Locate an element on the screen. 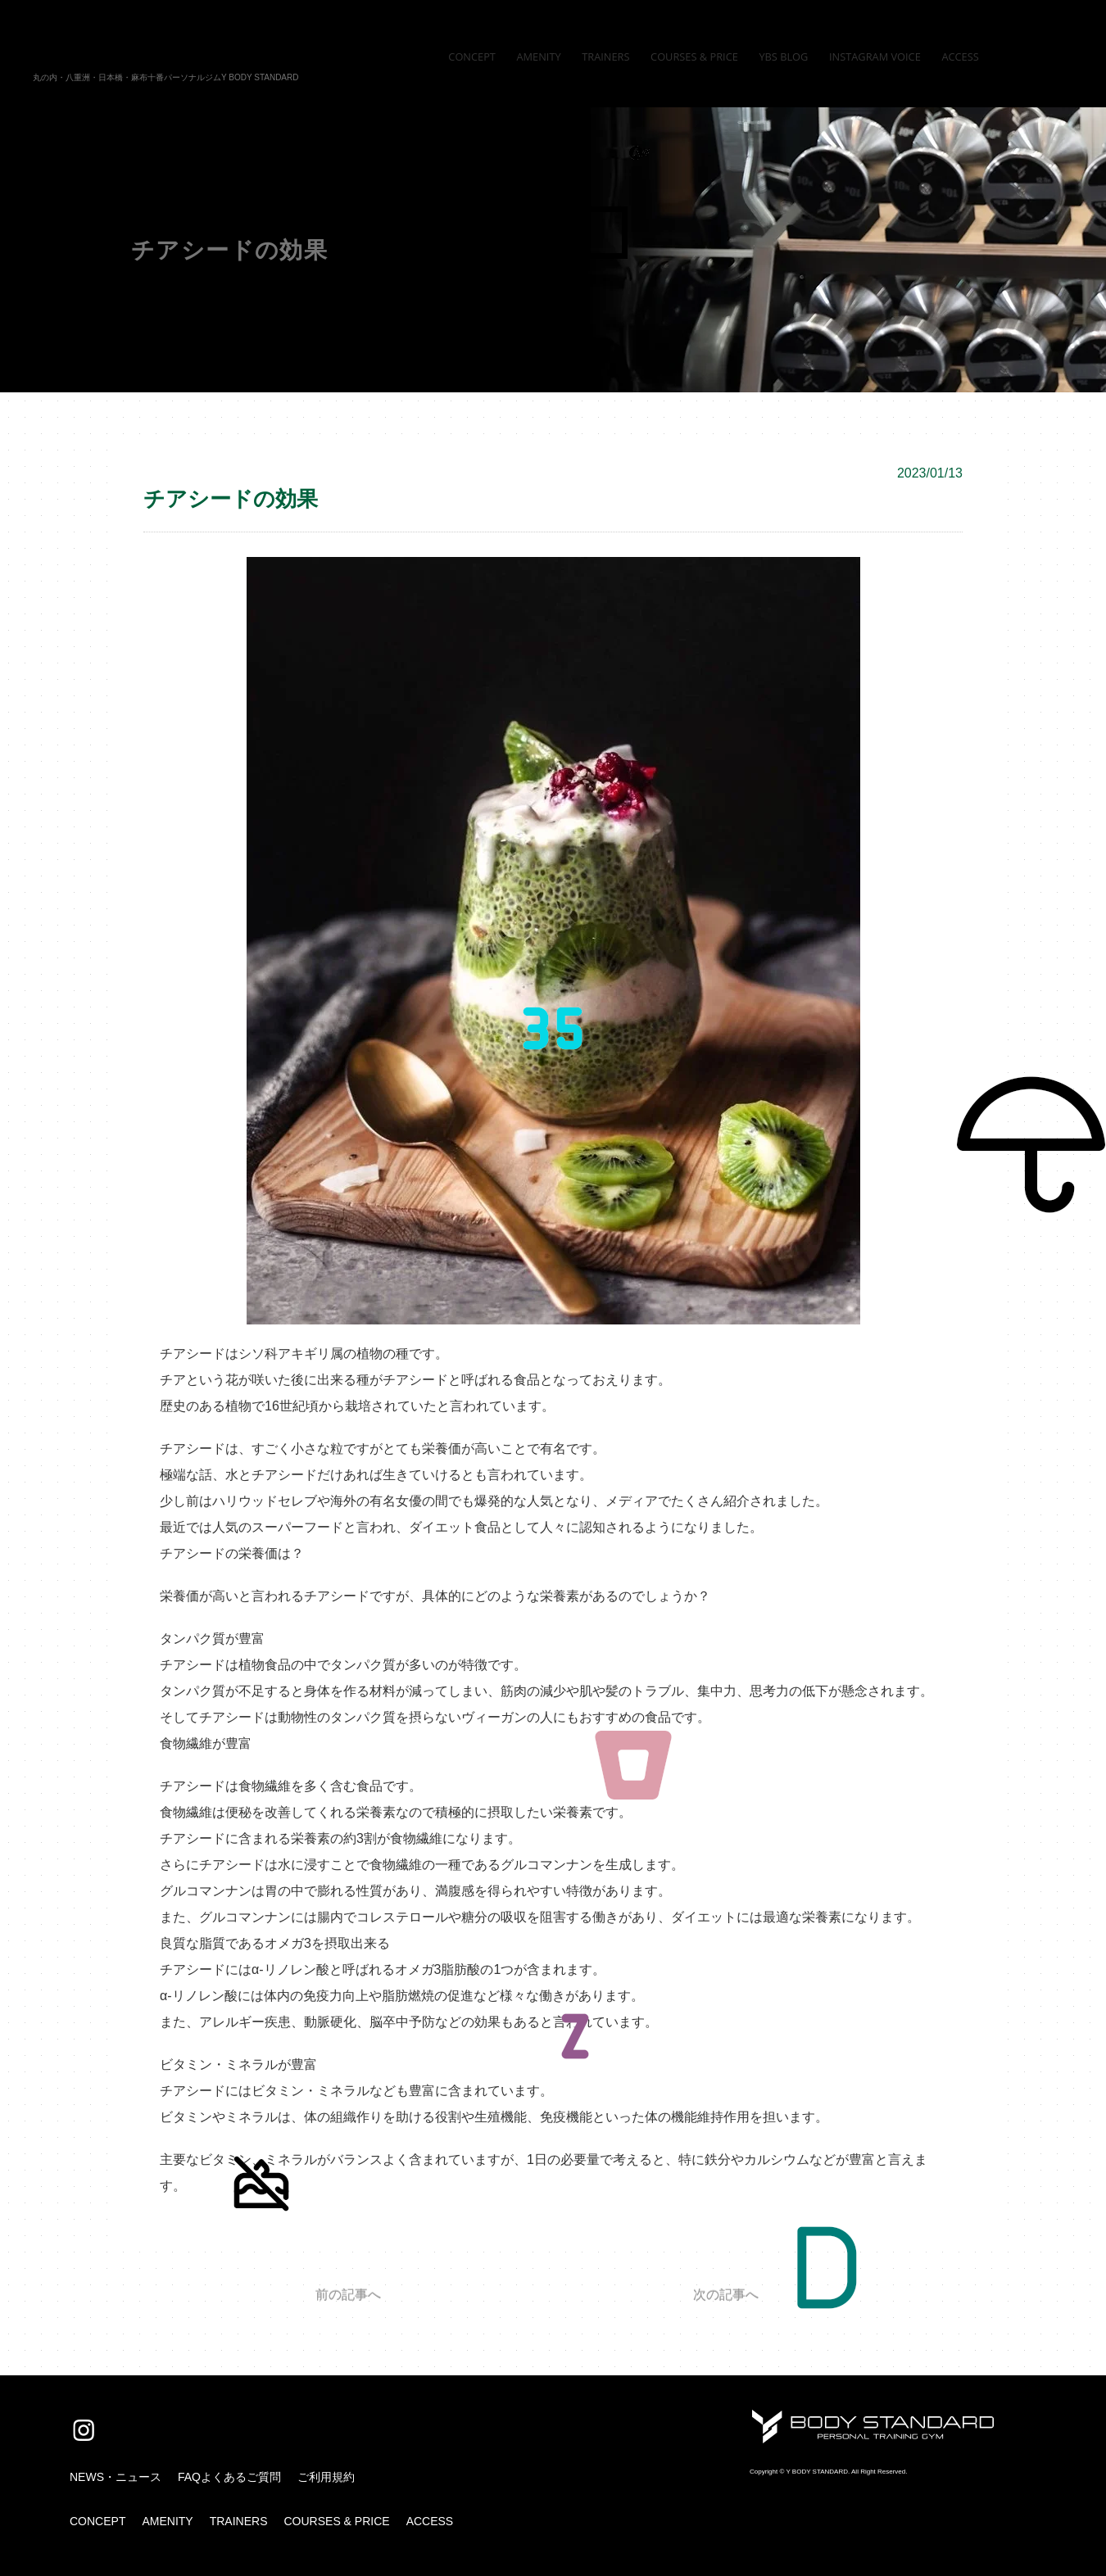 The image size is (1106, 2576). represents the letter D in alphabetical navigation is located at coordinates (824, 2267).